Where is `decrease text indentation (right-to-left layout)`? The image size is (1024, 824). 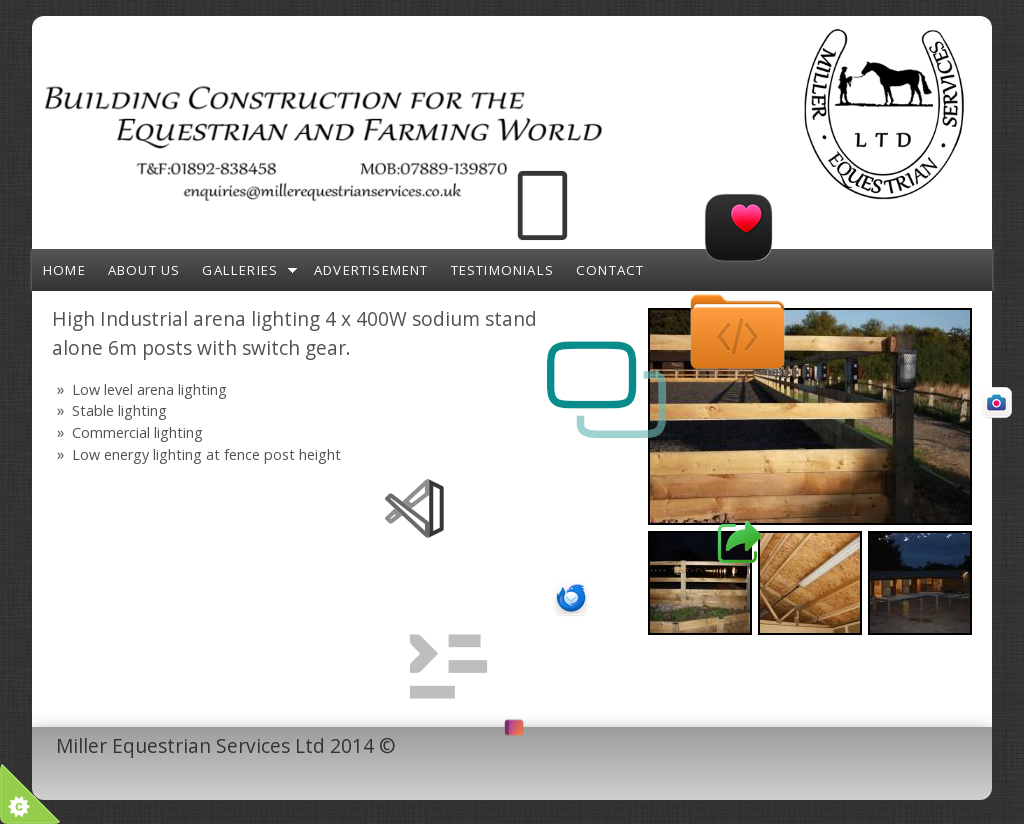
decrease text indentation (right-to-left layout) is located at coordinates (448, 666).